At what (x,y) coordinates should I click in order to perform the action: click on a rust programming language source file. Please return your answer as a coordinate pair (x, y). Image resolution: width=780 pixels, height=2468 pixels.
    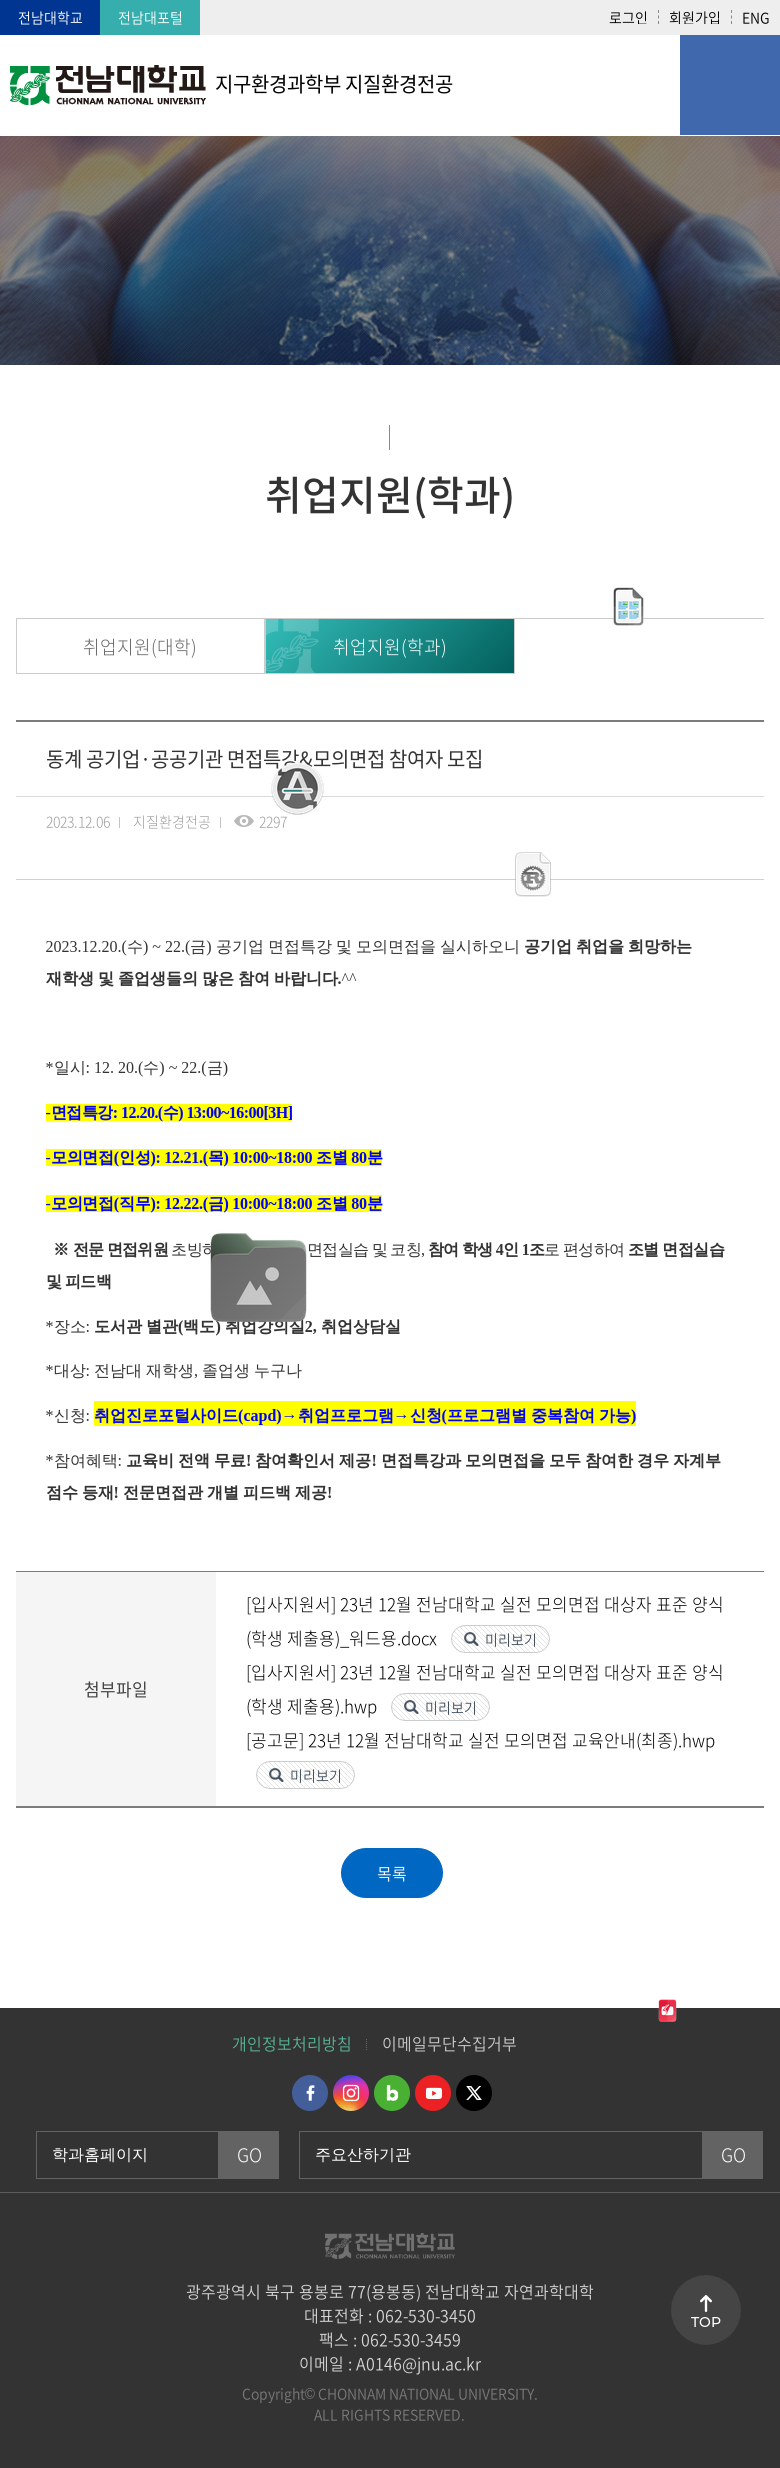
    Looking at the image, I should click on (533, 874).